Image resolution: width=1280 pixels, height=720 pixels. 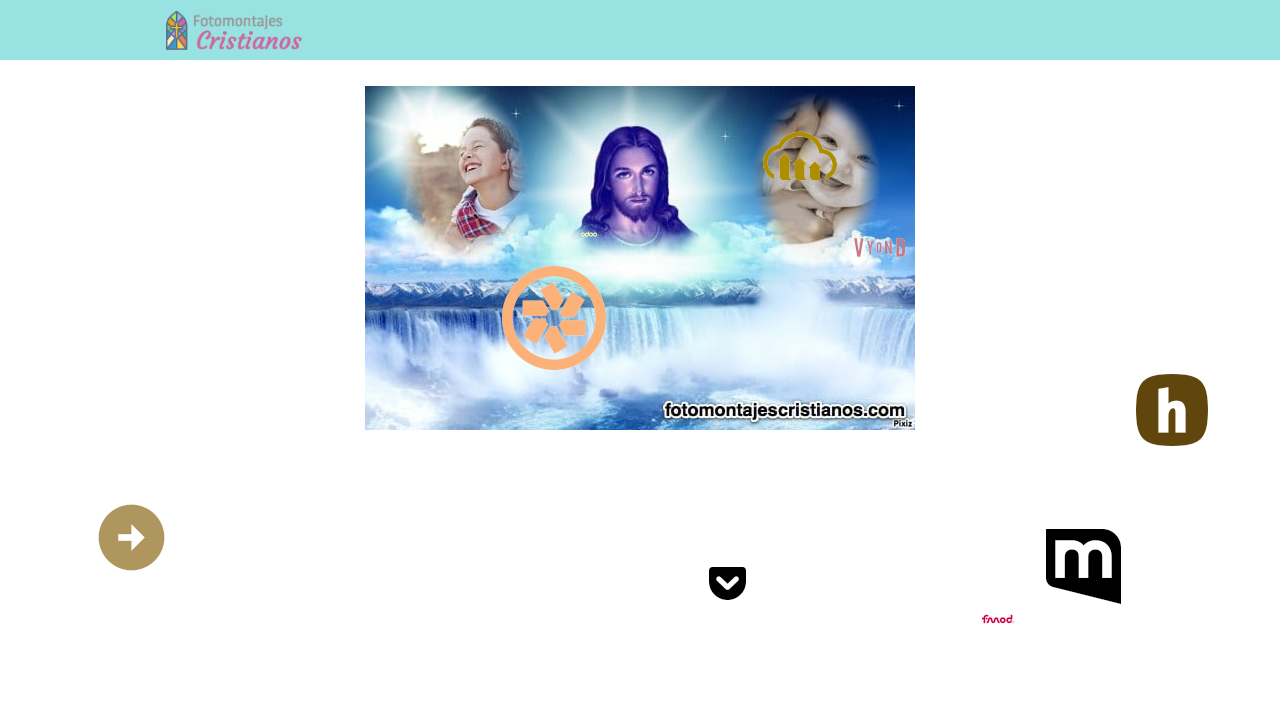 I want to click on open odoo business management app, so click(x=589, y=234).